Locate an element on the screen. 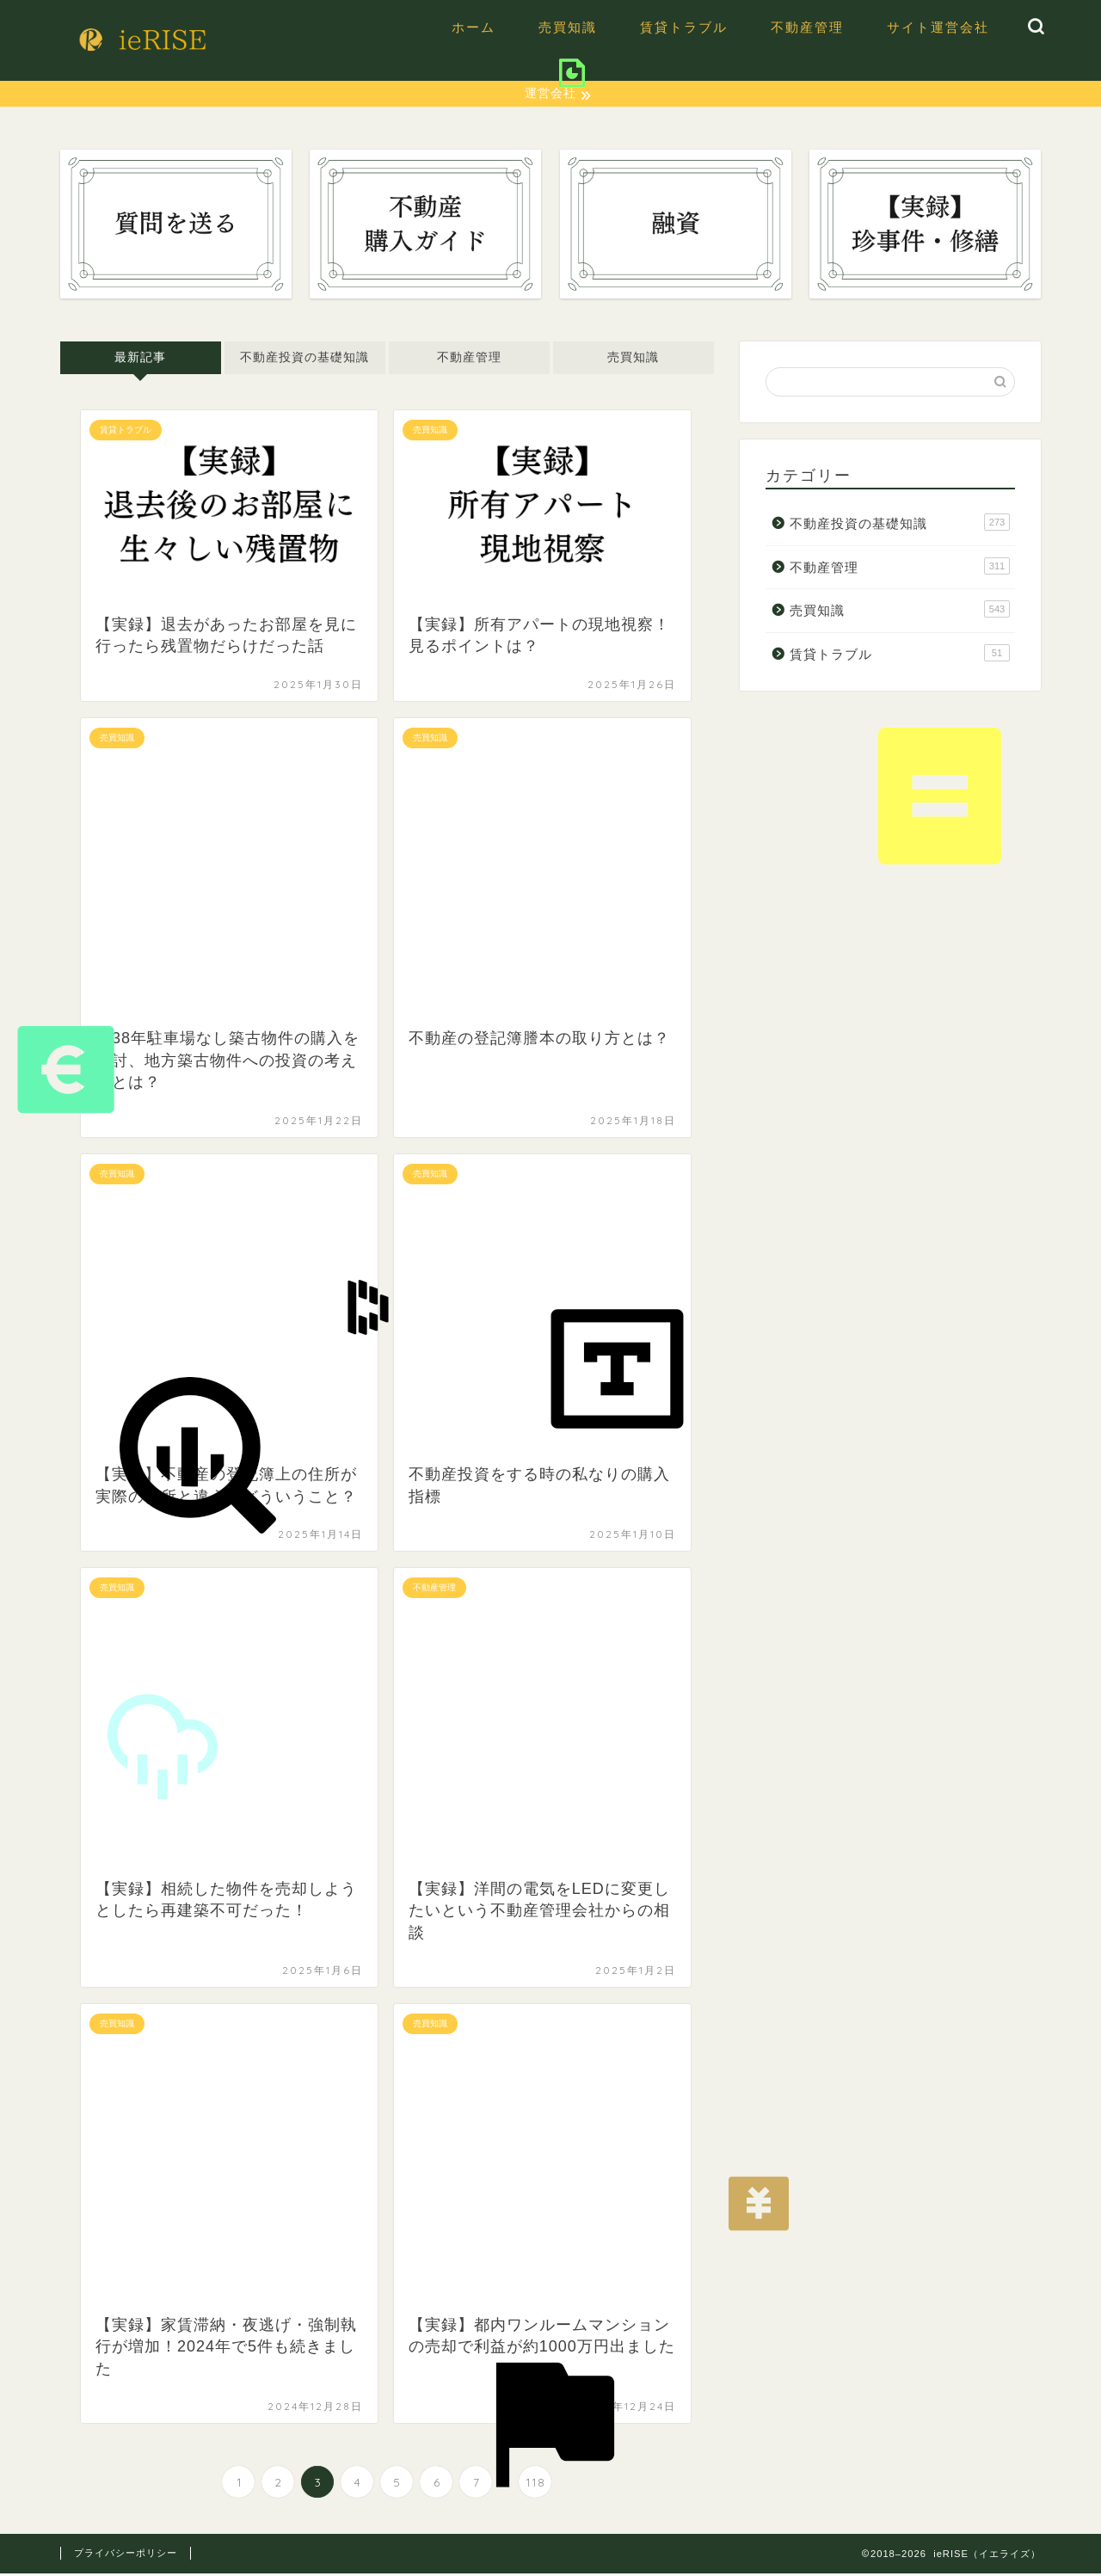 This screenshot has width=1101, height=2576. access chinese yuan payment options is located at coordinates (759, 2204).